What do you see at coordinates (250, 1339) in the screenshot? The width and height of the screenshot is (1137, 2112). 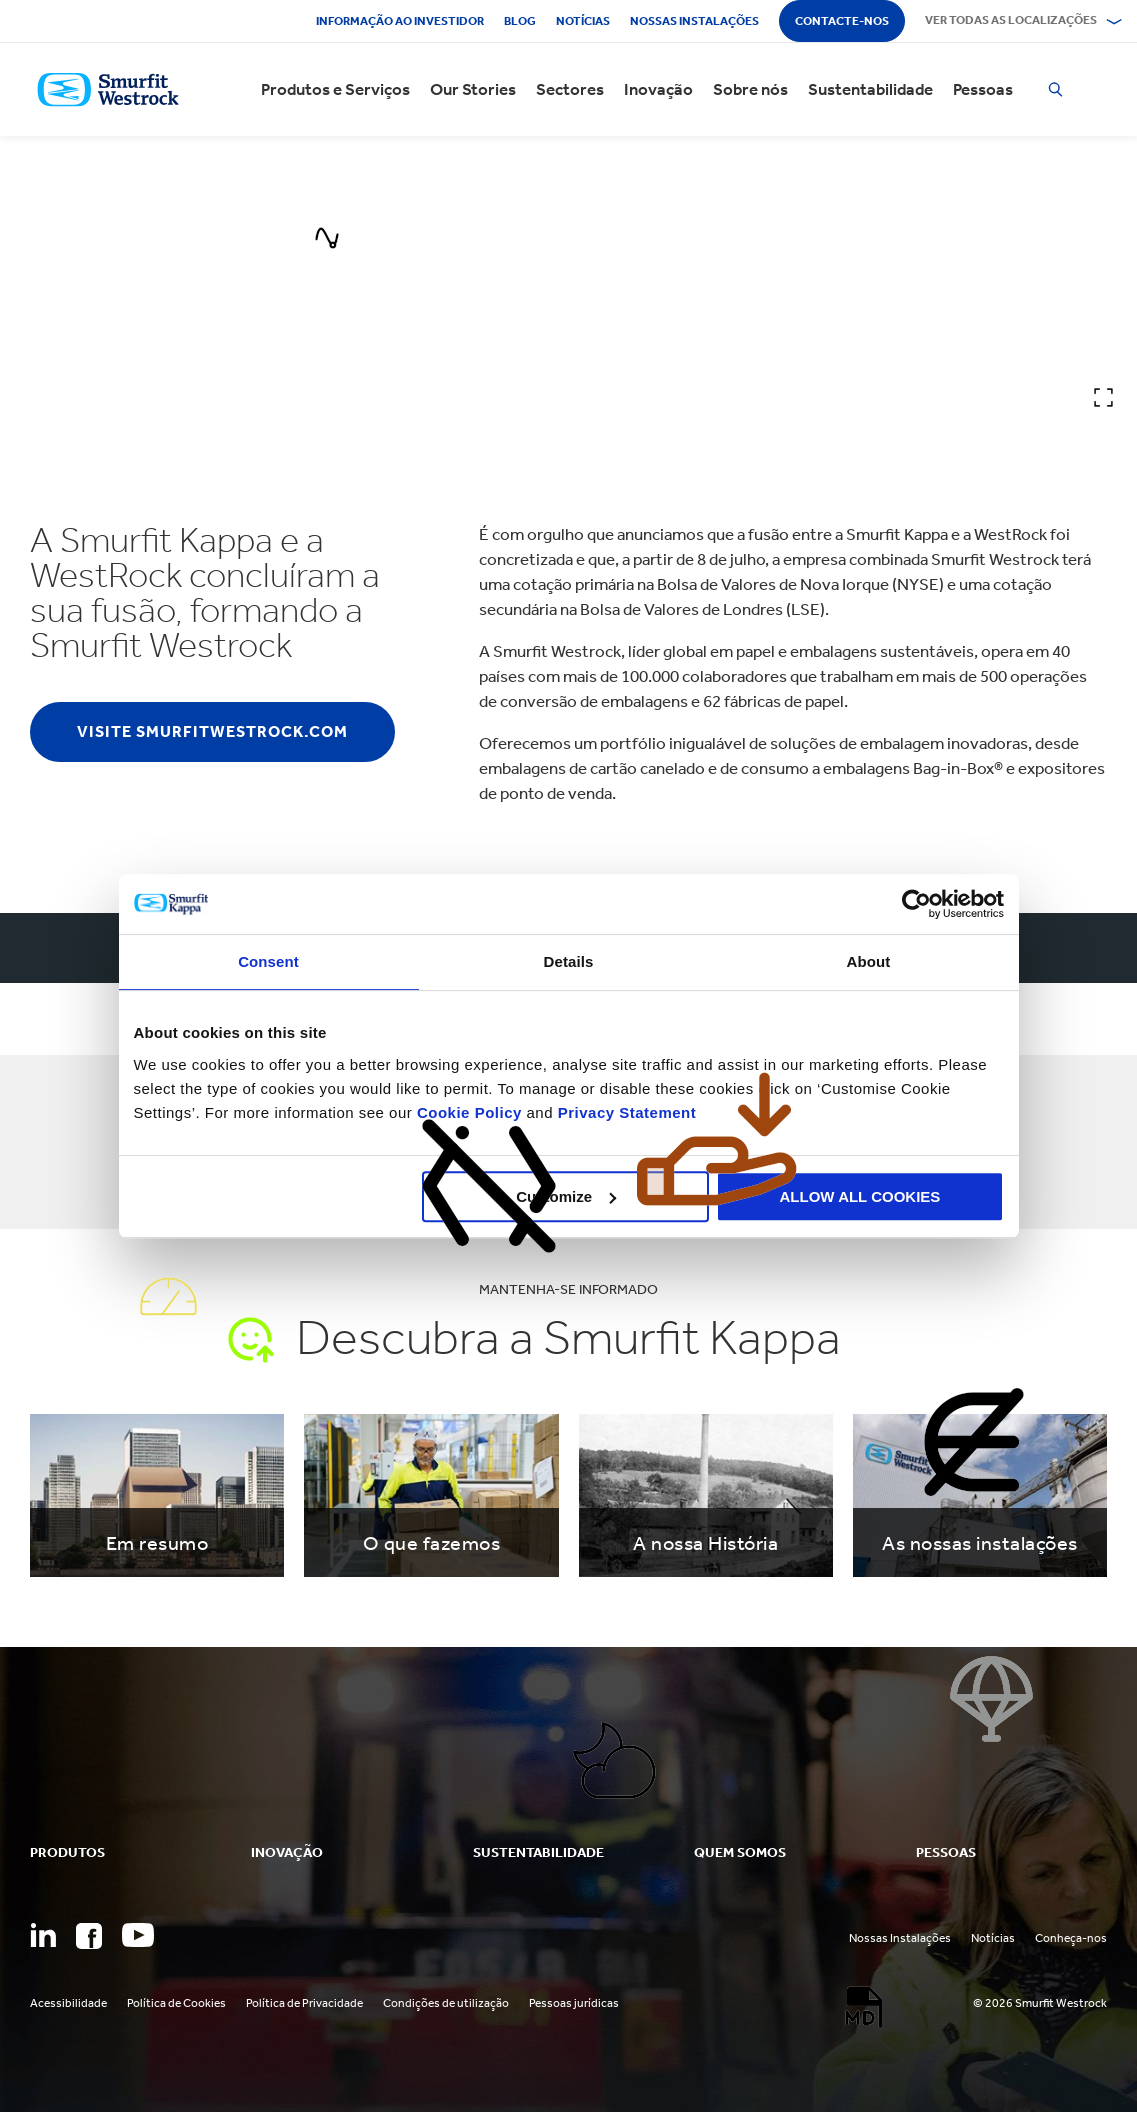 I see `improve mood or increase happiness level` at bounding box center [250, 1339].